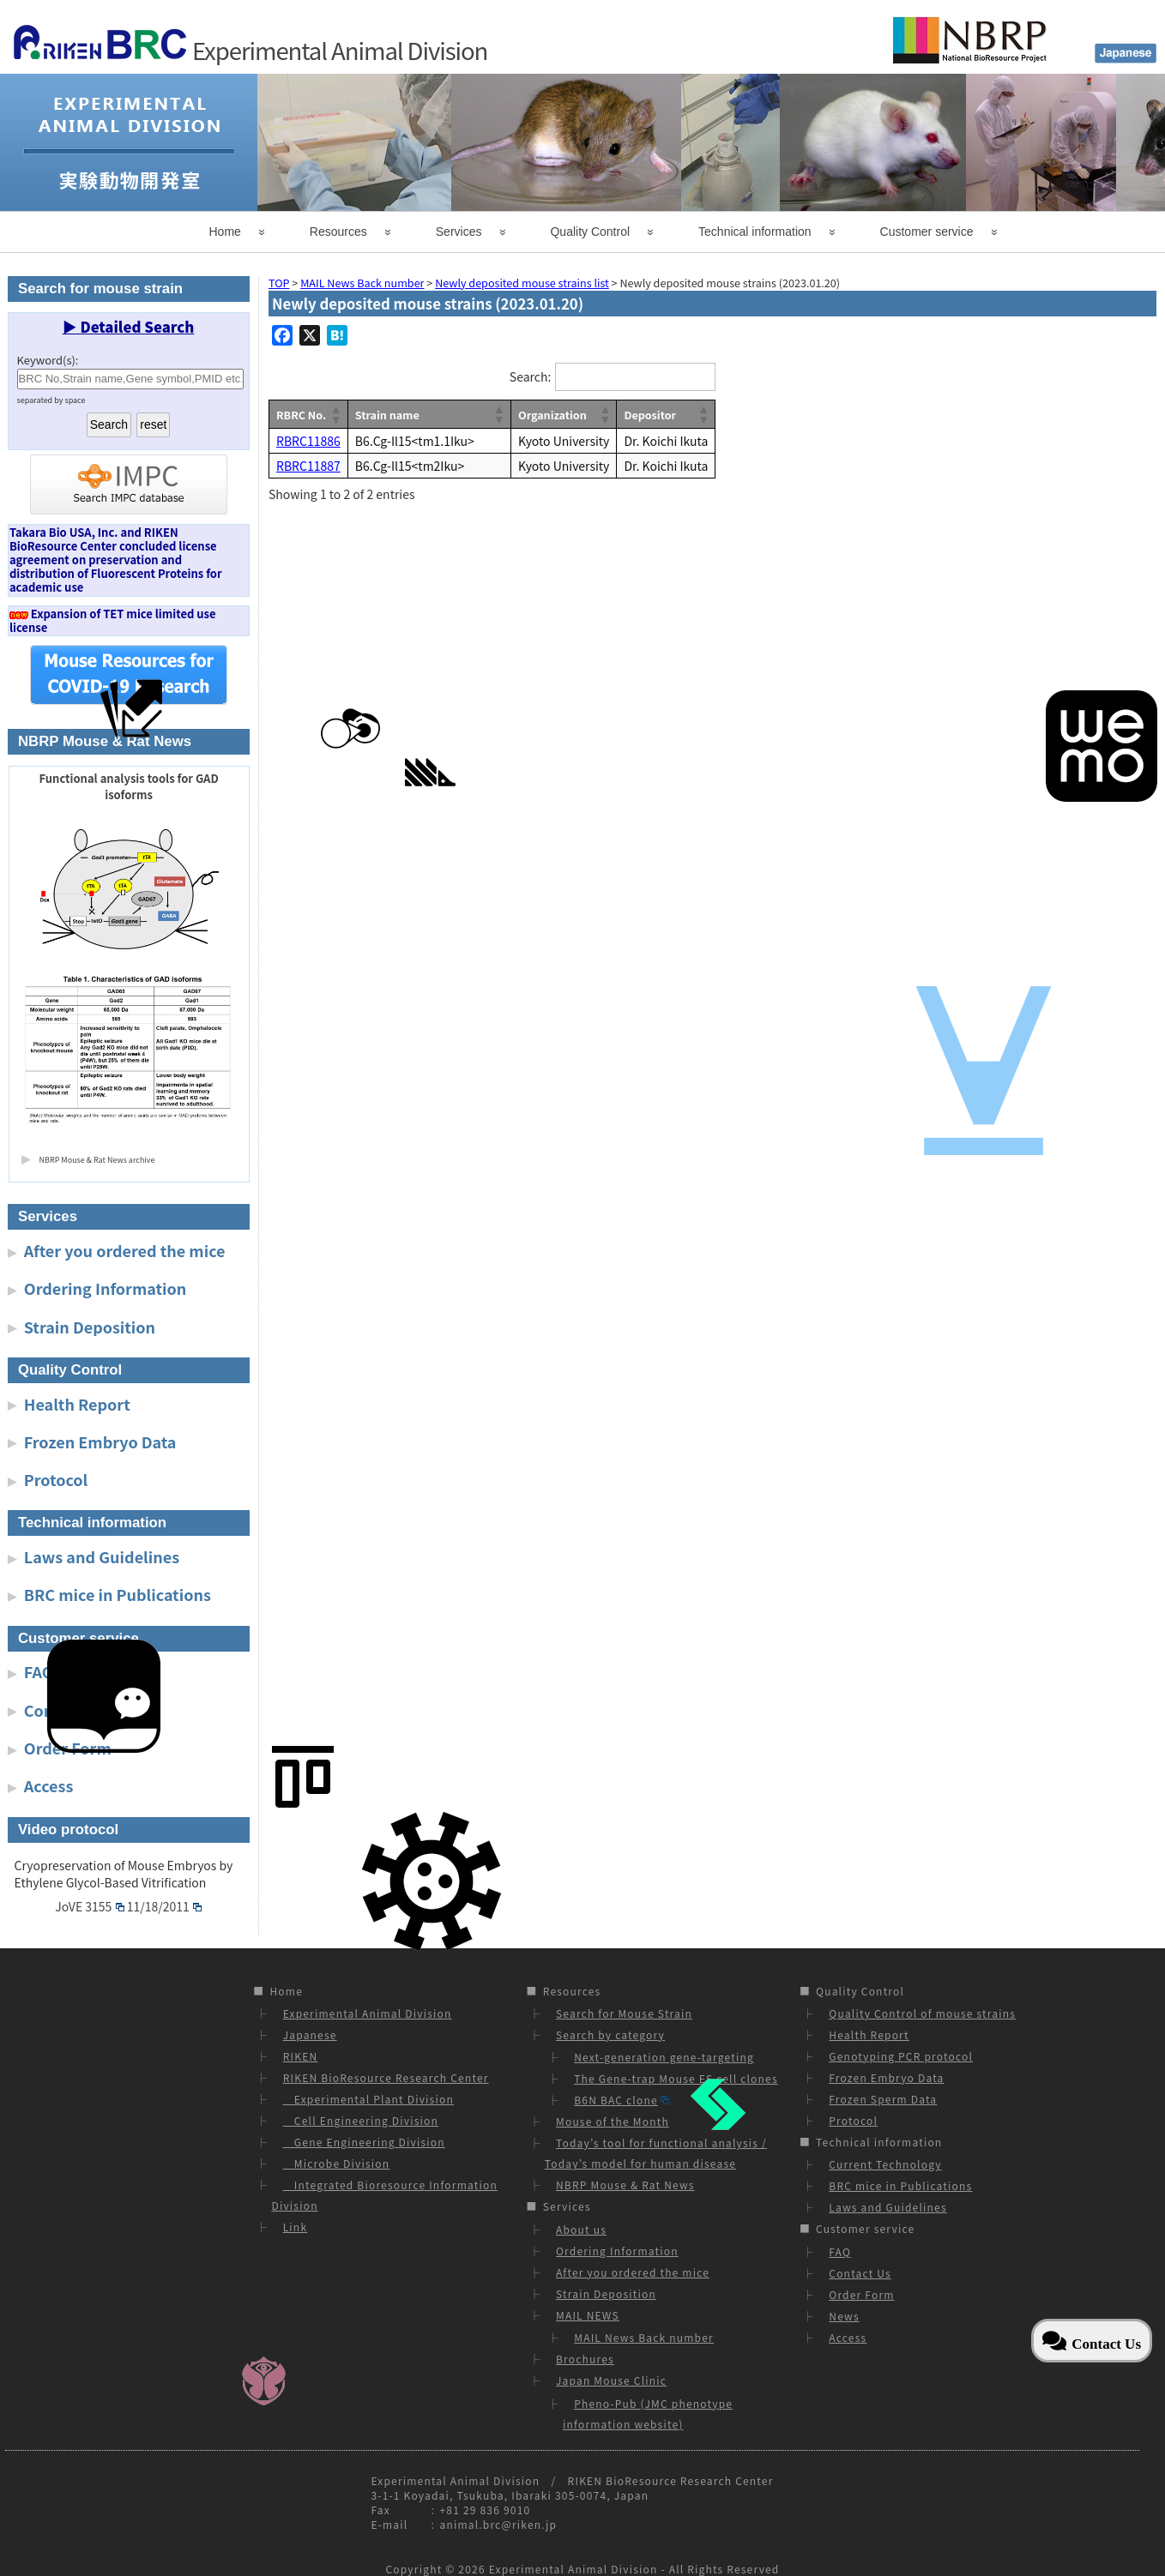 The height and width of the screenshot is (2576, 1165). Describe the element at coordinates (718, 2104) in the screenshot. I see `visit the CSS Design Awards website` at that location.